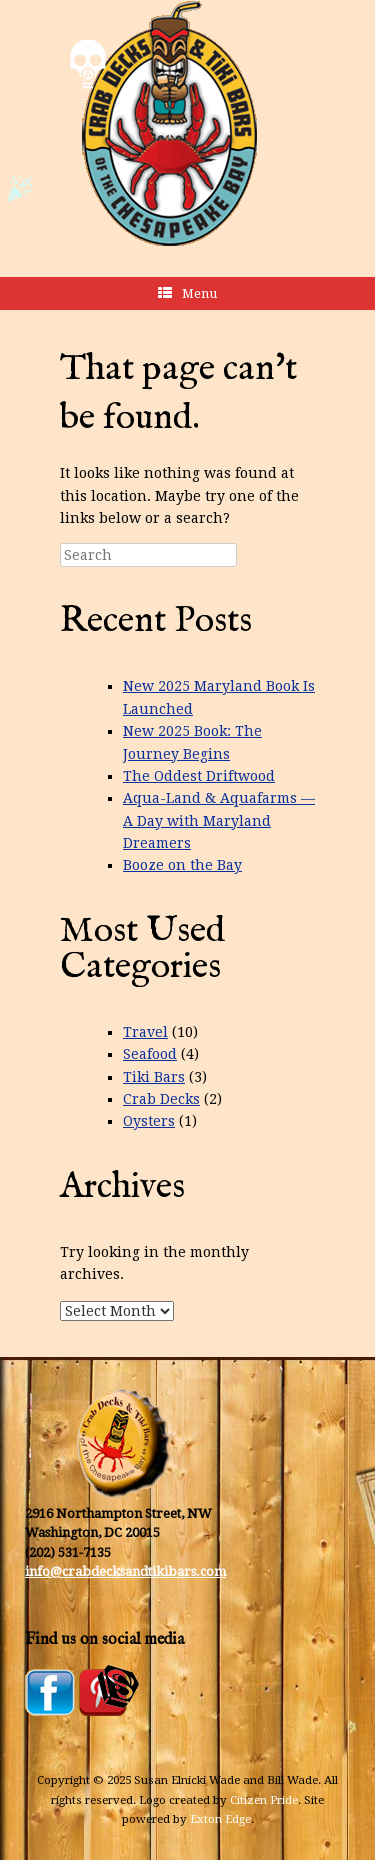 The height and width of the screenshot is (1860, 375). I want to click on celebrate an achievement or milestone, so click(20, 189).